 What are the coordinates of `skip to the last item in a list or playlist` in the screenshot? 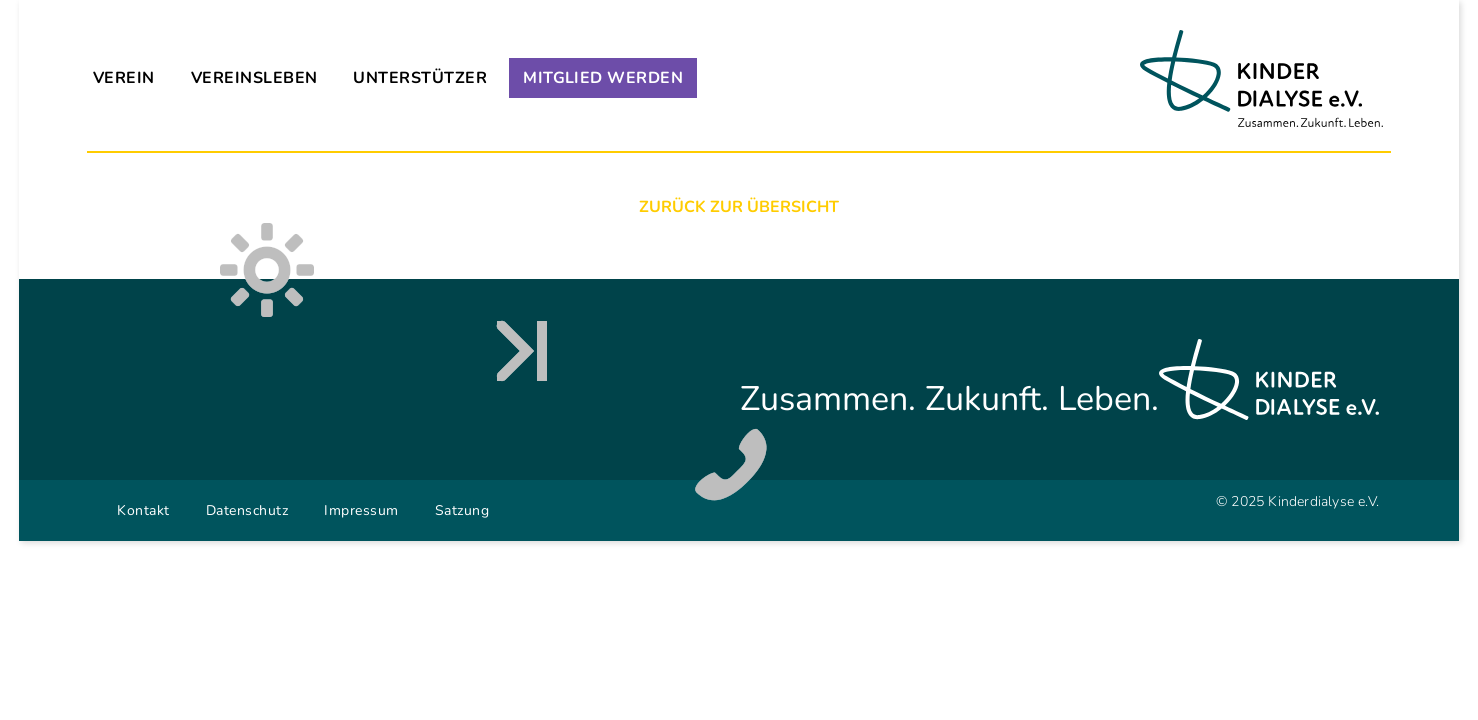 It's located at (522, 351).